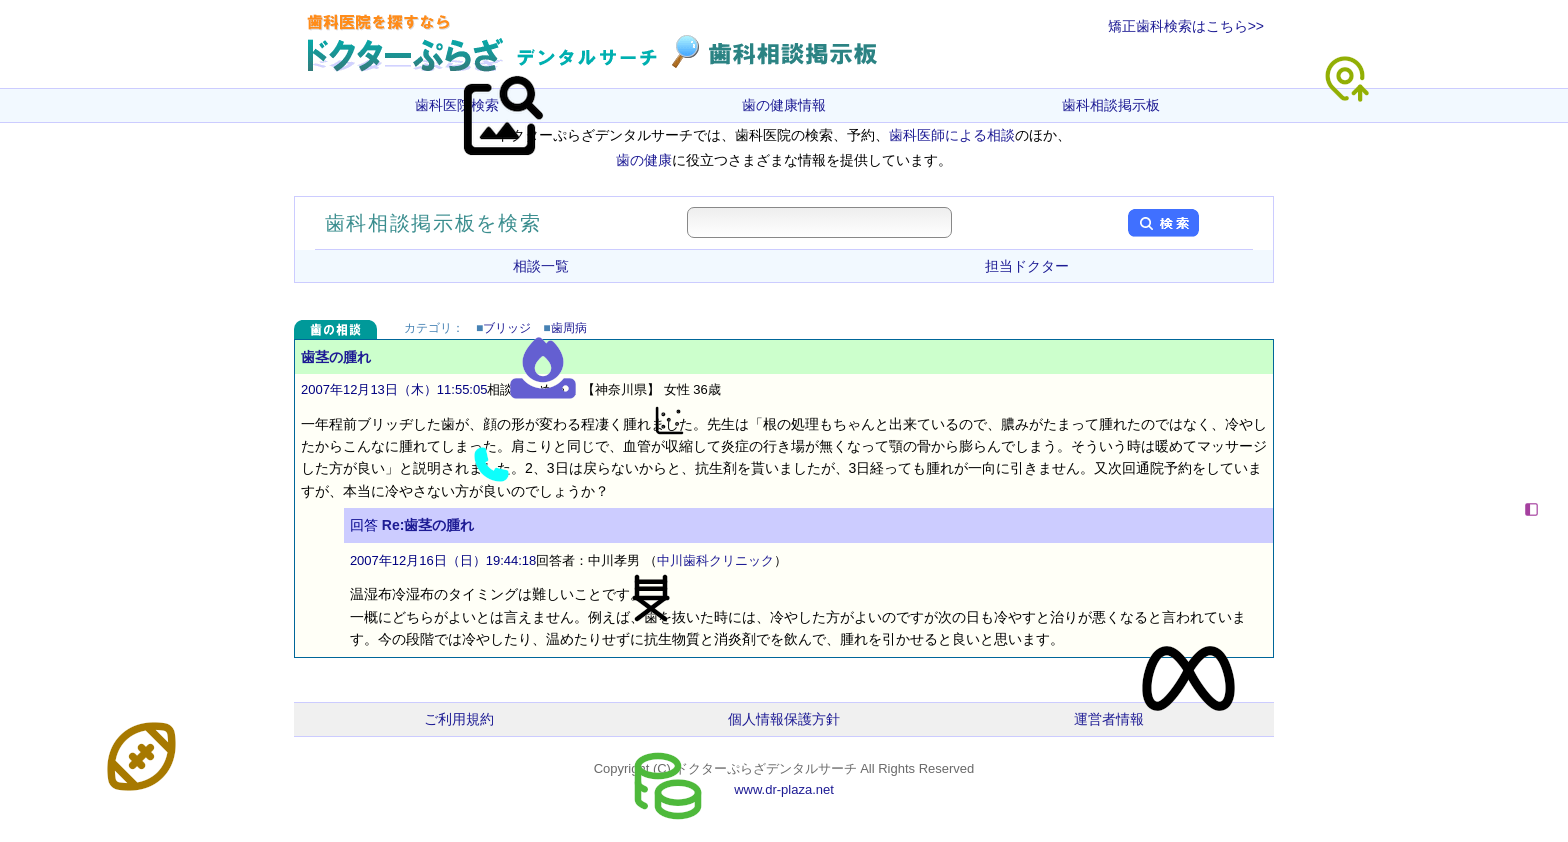 The width and height of the screenshot is (1568, 842). Describe the element at coordinates (669, 420) in the screenshot. I see `view scatter plot data visualization` at that location.